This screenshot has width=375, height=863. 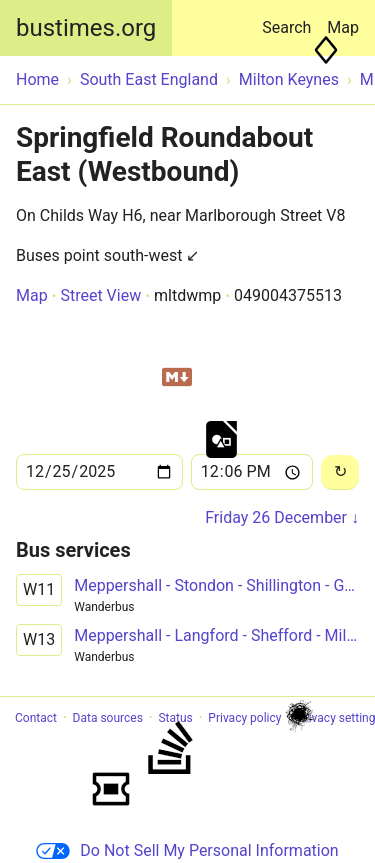 What do you see at coordinates (111, 789) in the screenshot?
I see `view your tickets or passes` at bounding box center [111, 789].